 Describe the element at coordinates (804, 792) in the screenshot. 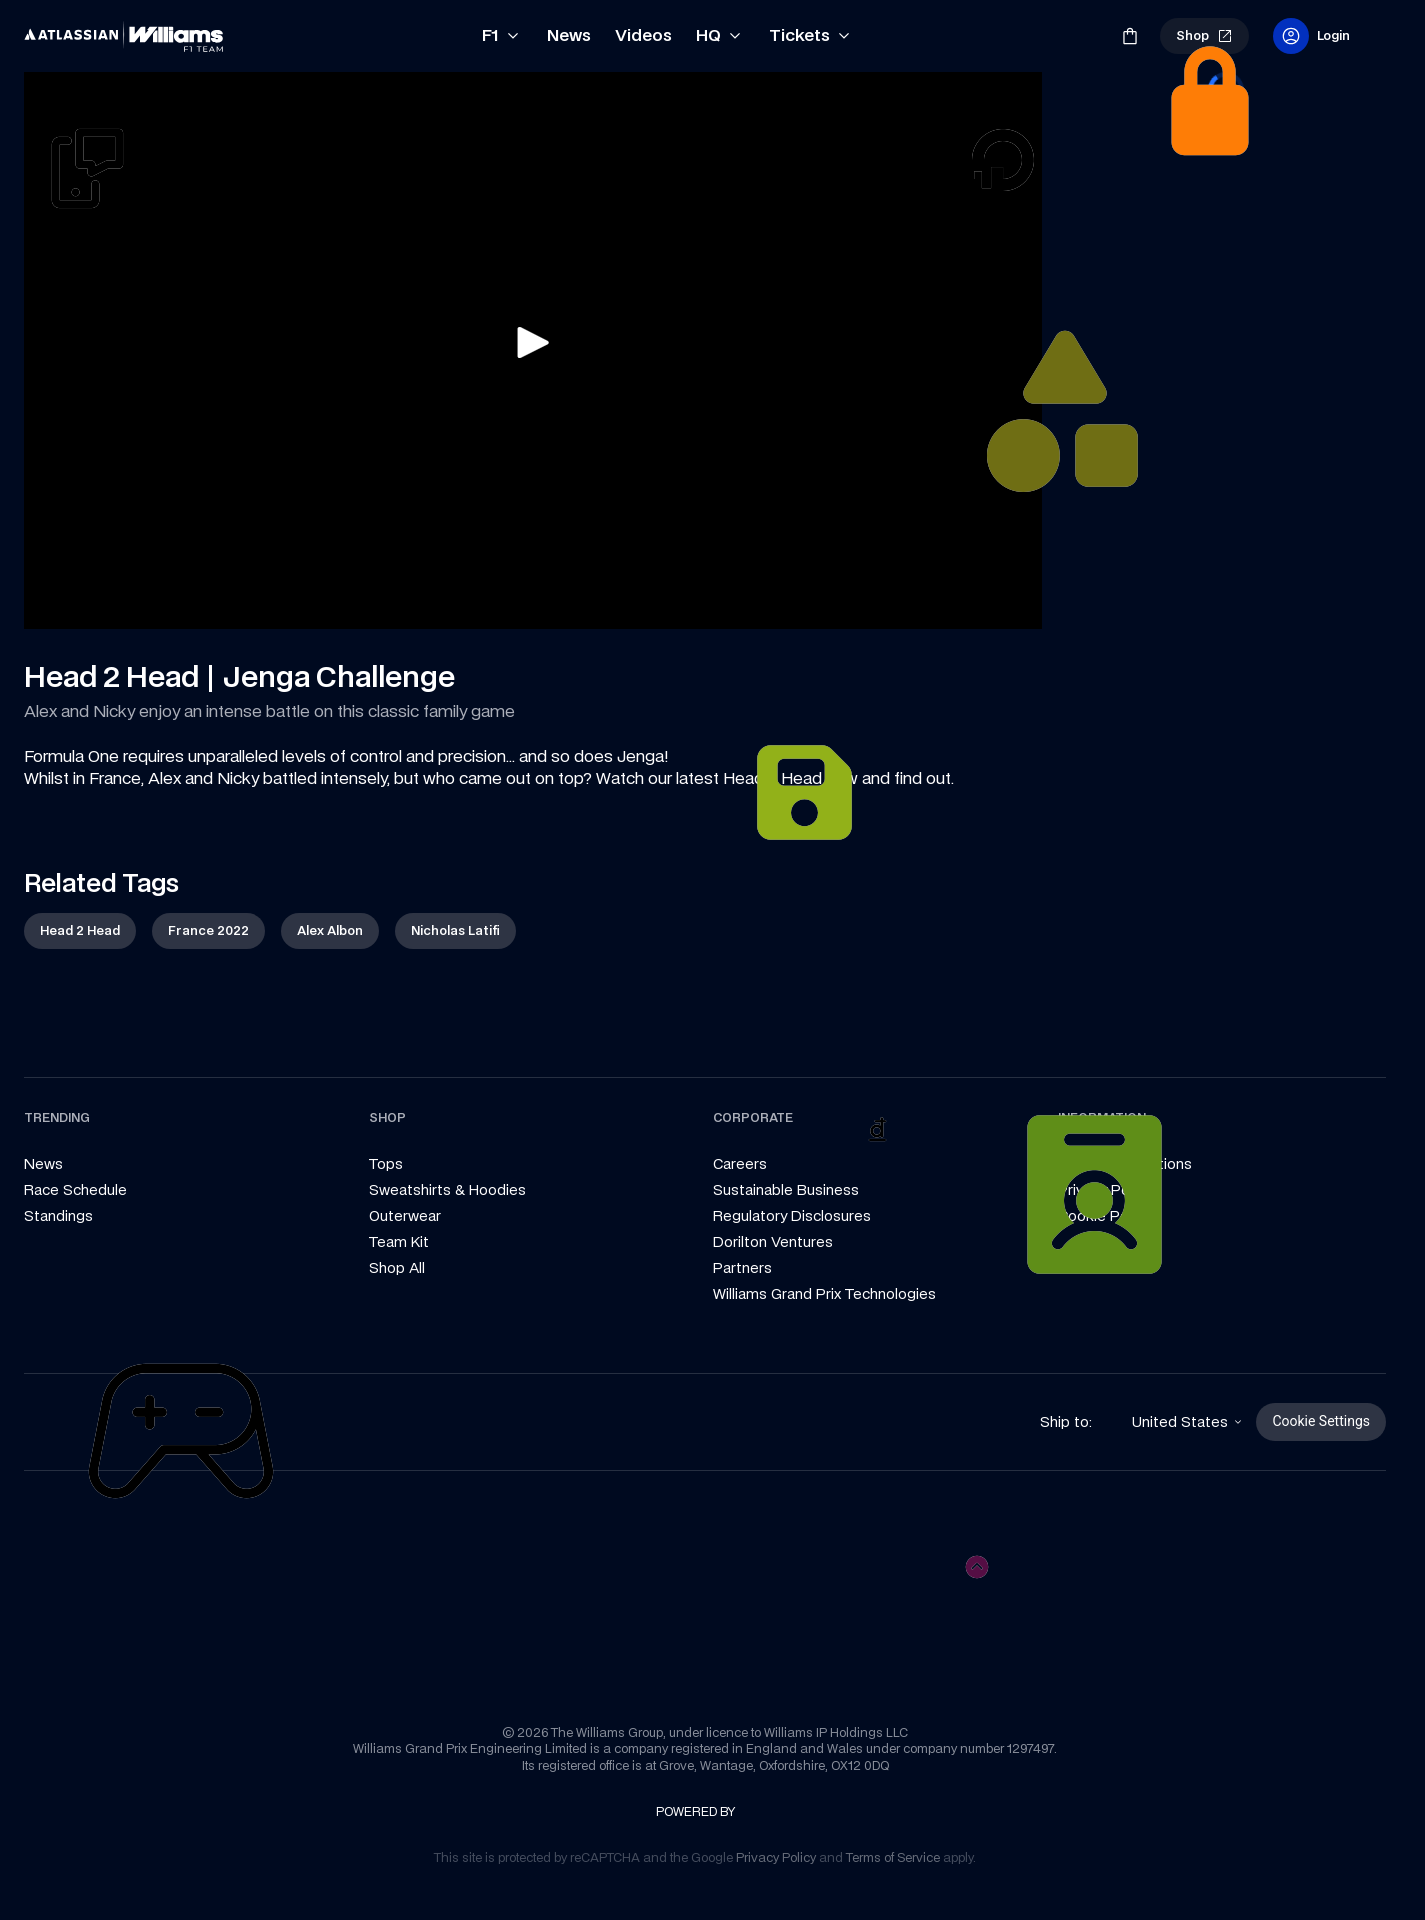

I see `save current file or document` at that location.